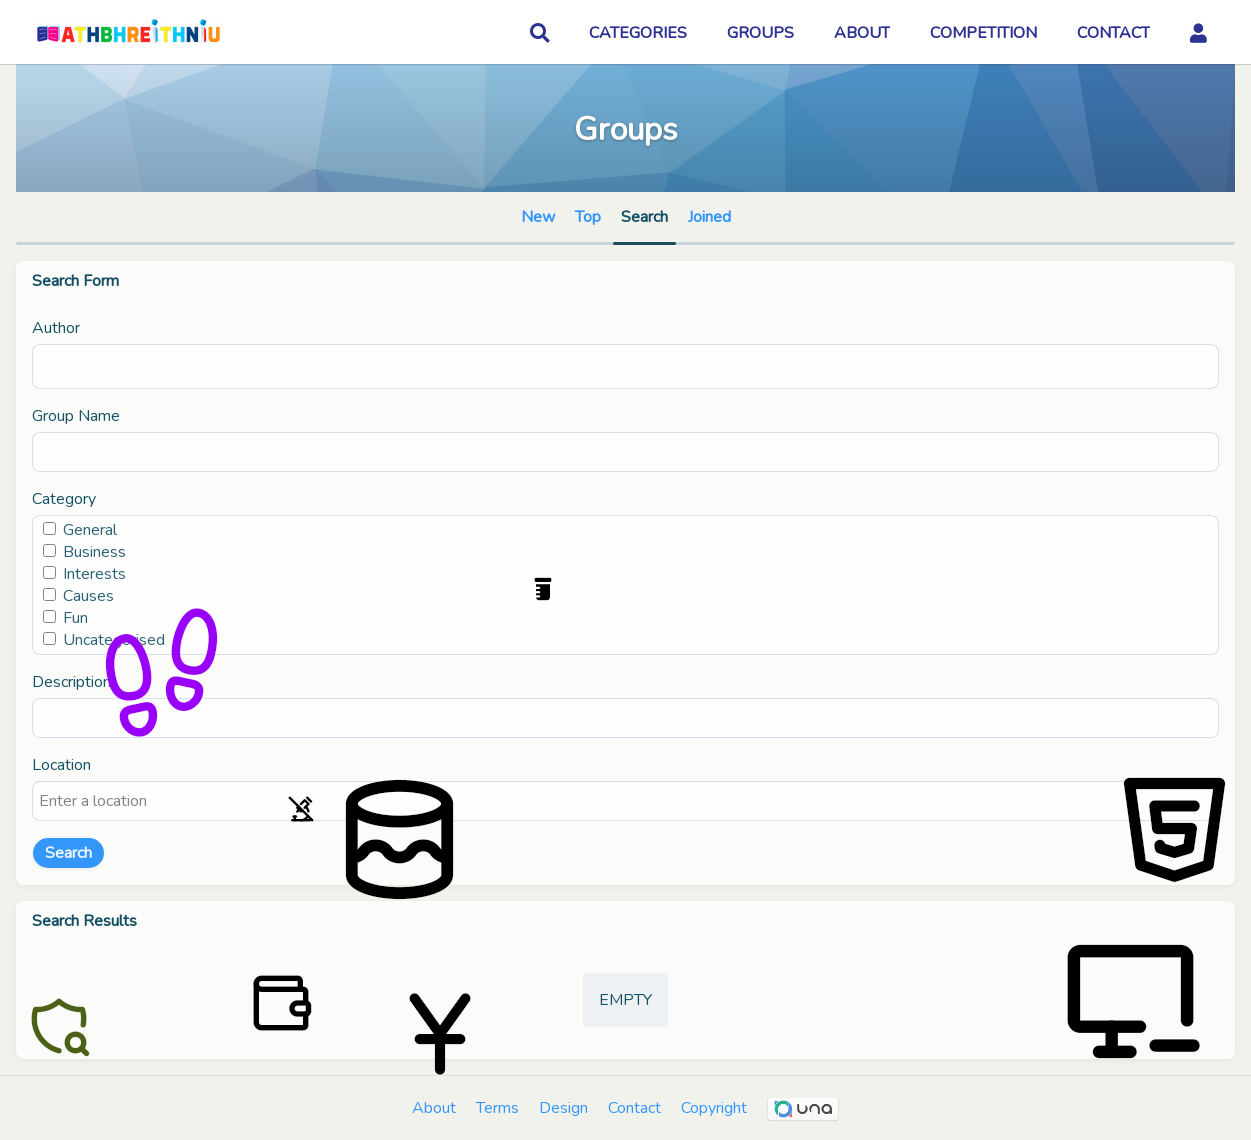 This screenshot has height=1140, width=1251. I want to click on indicates a database security breach or data leak, so click(399, 839).